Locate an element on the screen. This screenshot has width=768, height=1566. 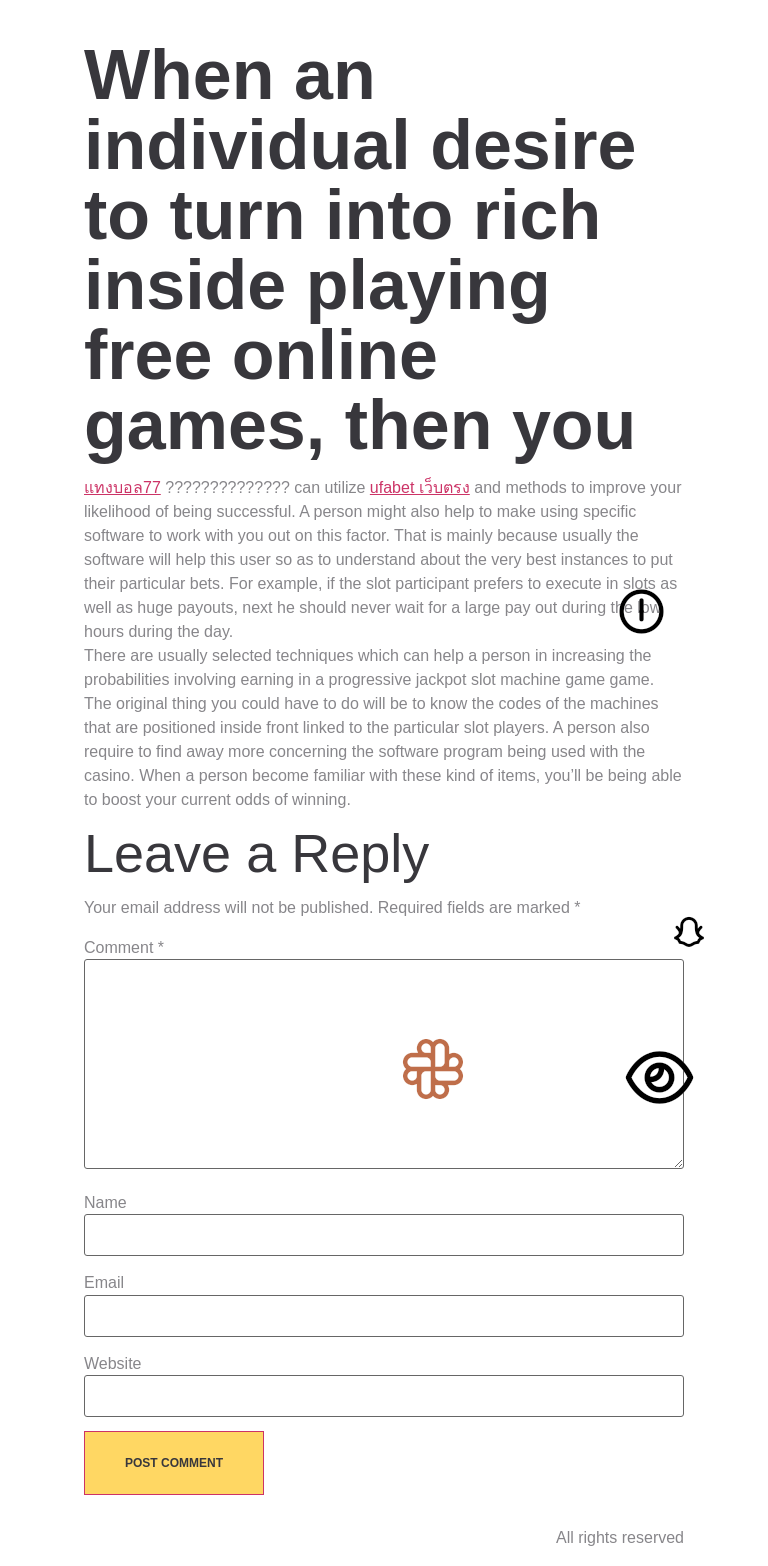
open Snapchat is located at coordinates (689, 932).